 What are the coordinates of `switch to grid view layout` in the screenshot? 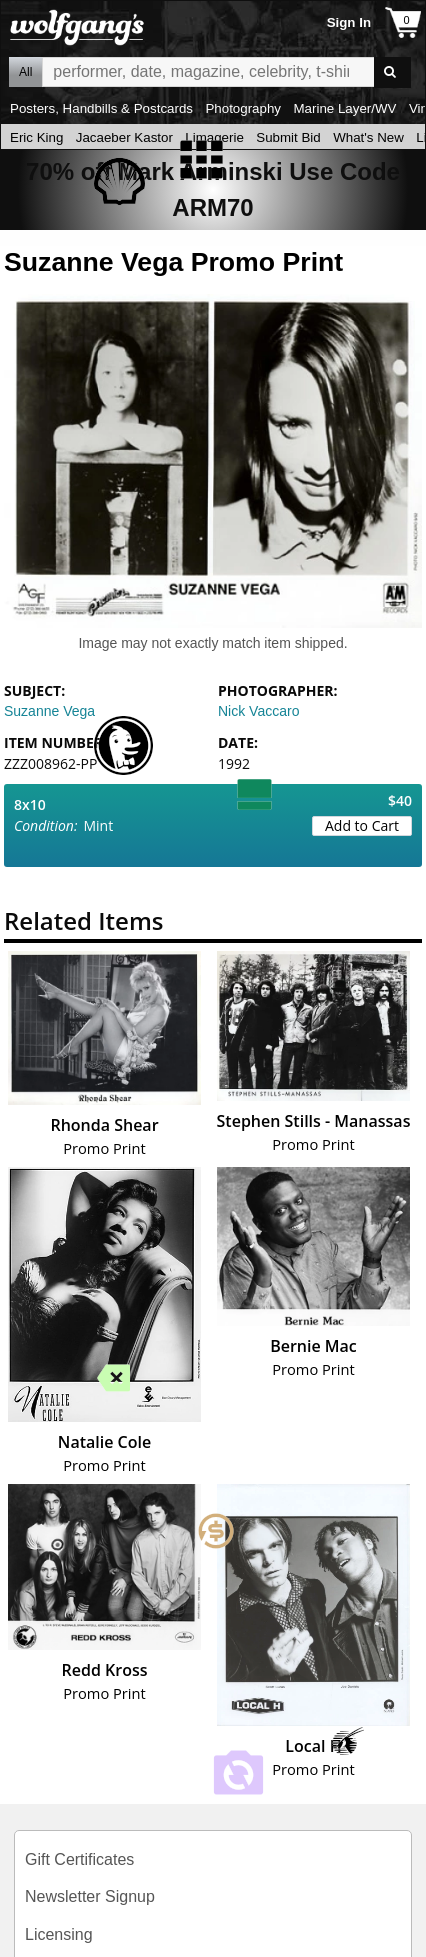 It's located at (201, 159).